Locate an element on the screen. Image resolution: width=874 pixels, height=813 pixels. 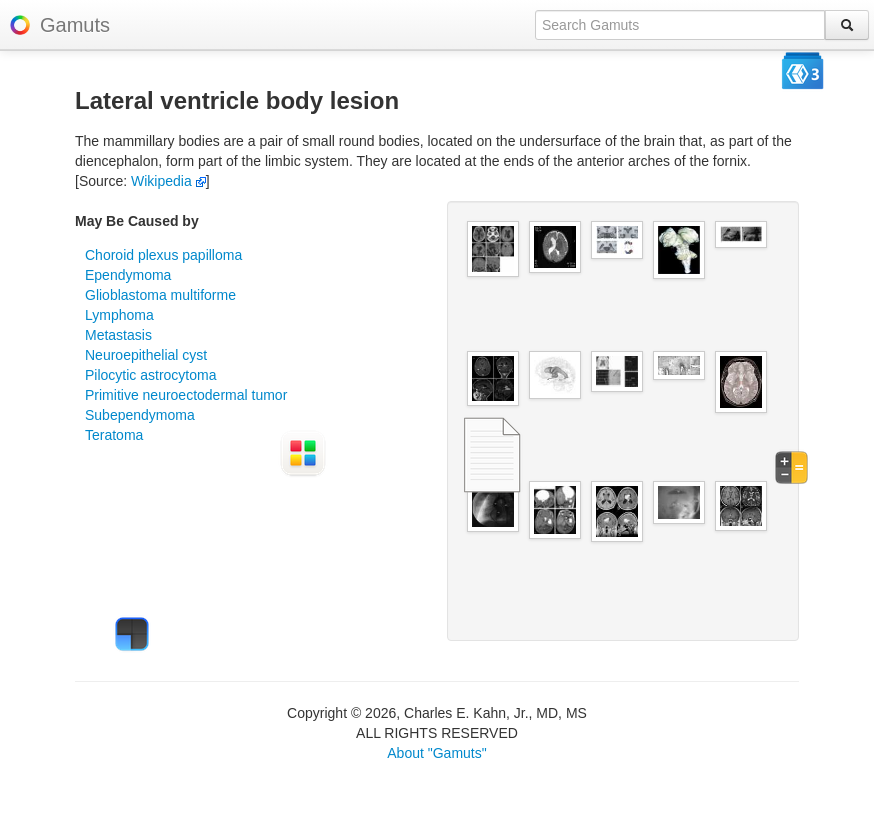
switch to the bottom-left workspace is located at coordinates (132, 634).